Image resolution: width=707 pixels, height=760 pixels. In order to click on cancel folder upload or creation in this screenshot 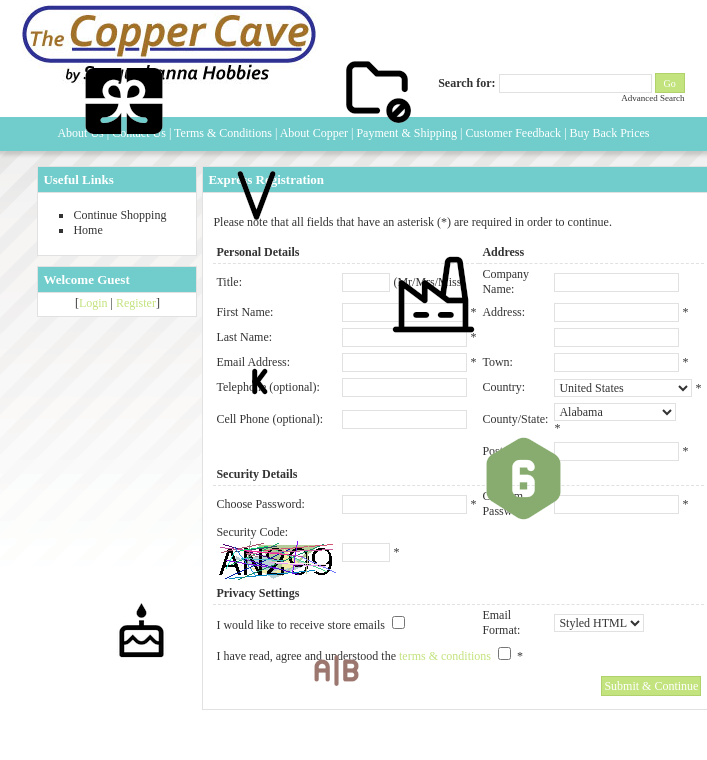, I will do `click(377, 89)`.